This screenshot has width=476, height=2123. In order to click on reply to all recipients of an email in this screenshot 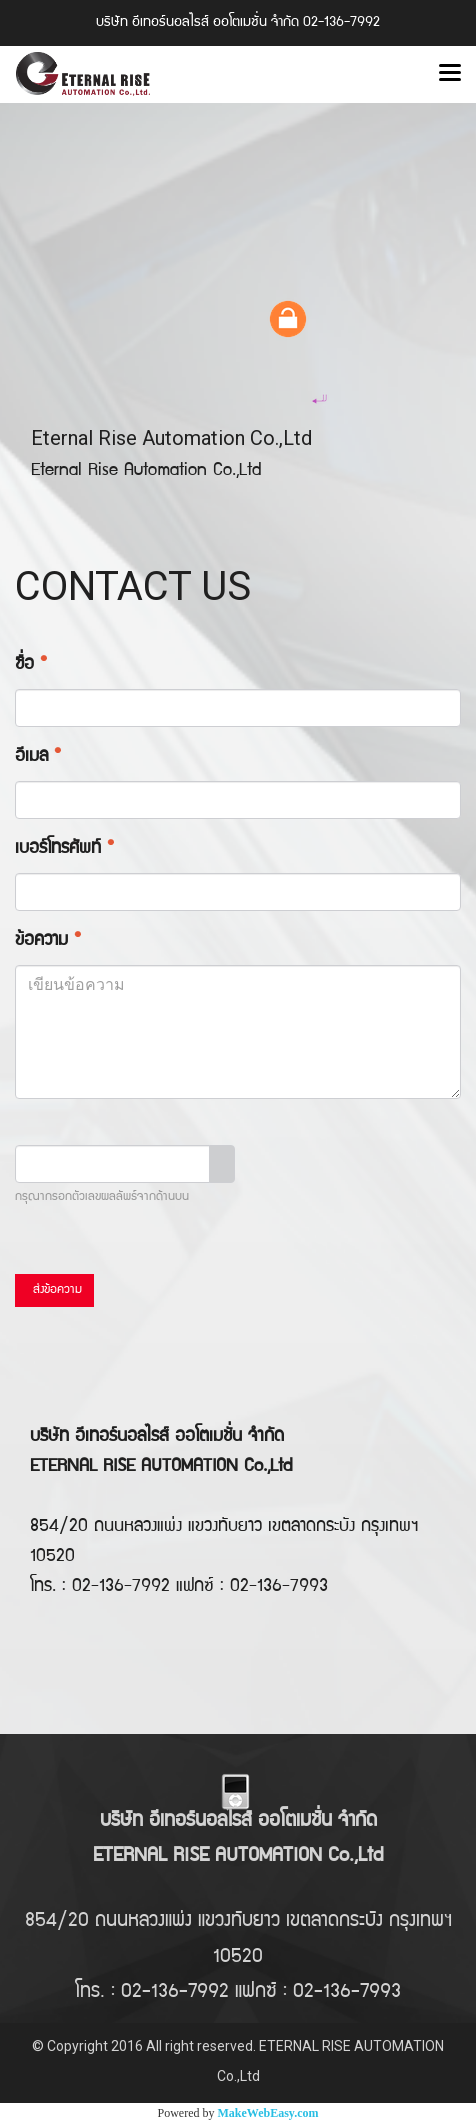, I will do `click(319, 399)`.